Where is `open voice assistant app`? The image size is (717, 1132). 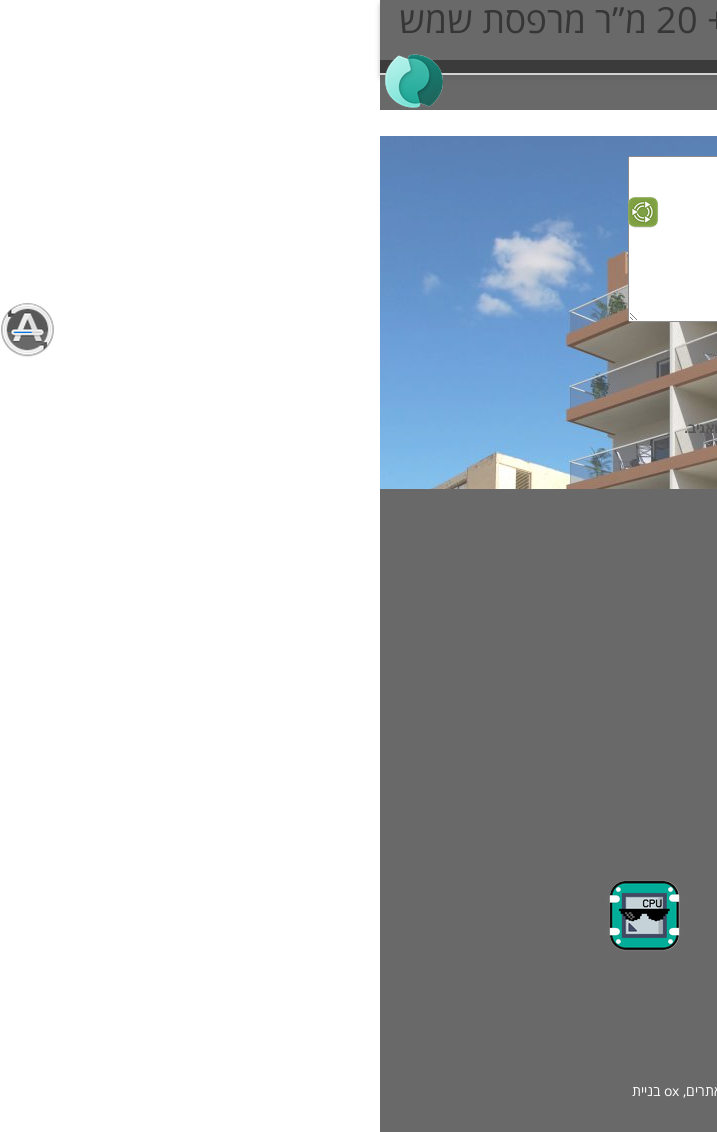 open voice assistant app is located at coordinates (414, 81).